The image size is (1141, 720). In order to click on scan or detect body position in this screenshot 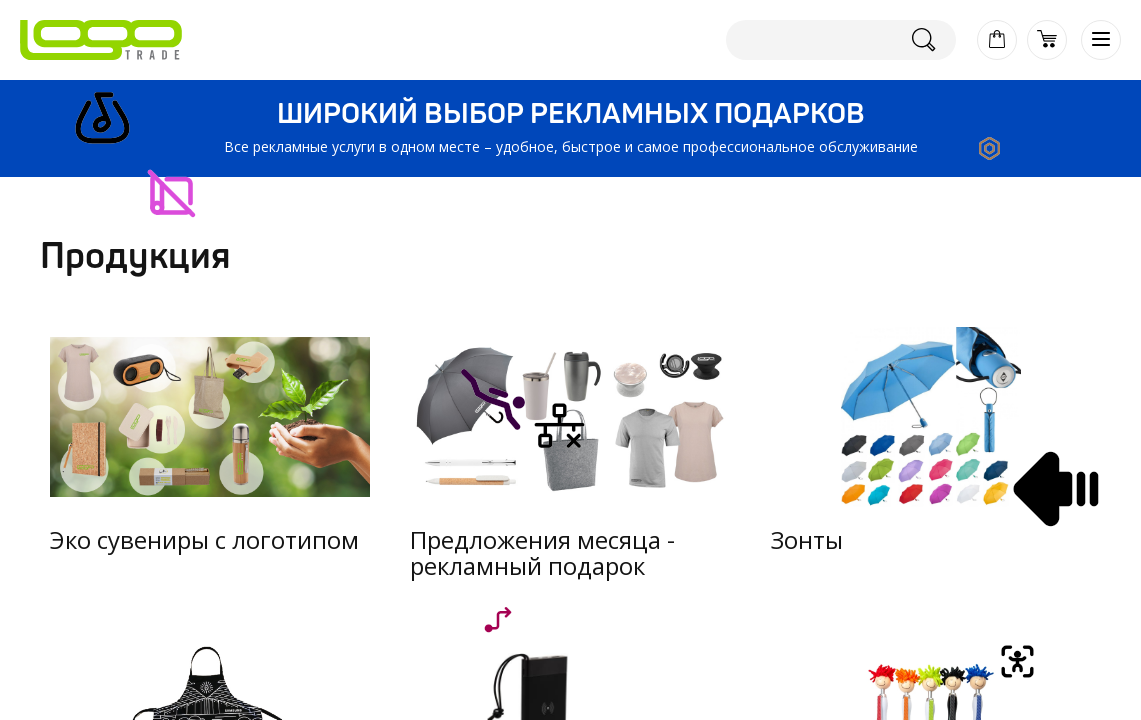, I will do `click(1017, 661)`.